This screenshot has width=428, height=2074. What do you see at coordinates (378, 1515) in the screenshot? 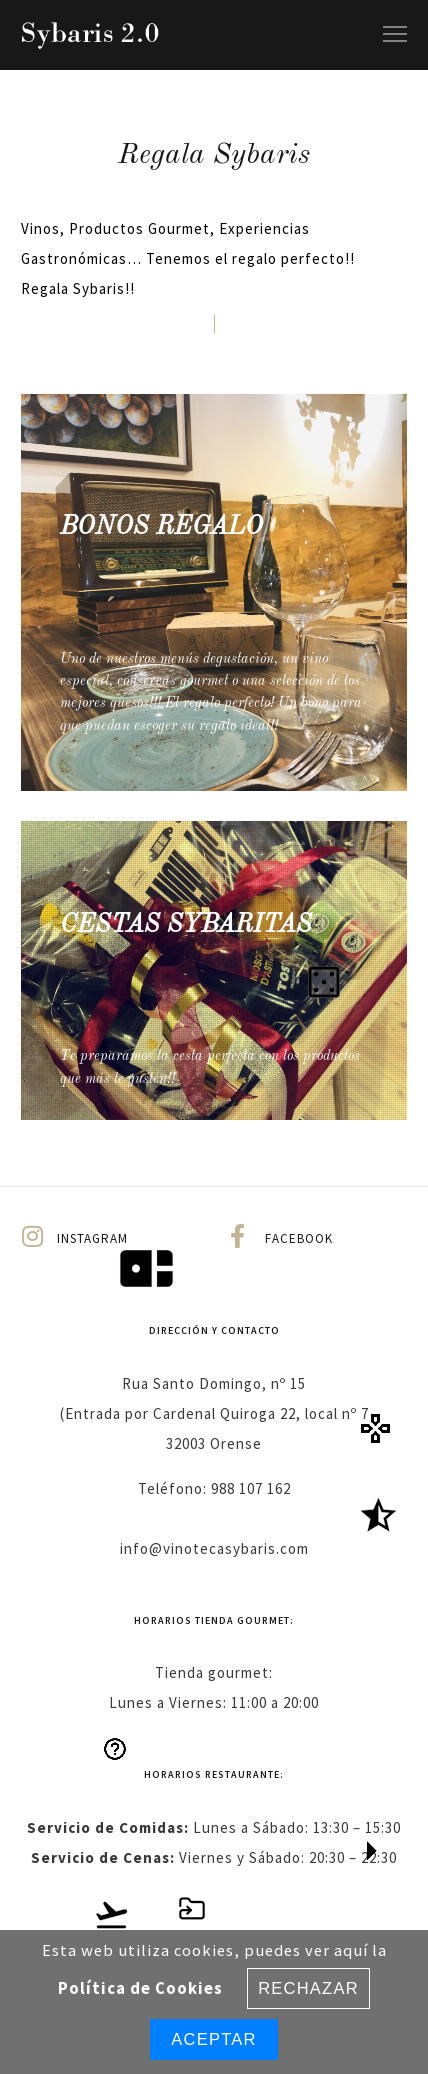
I see `indicates a partial or half-star rating` at bounding box center [378, 1515].